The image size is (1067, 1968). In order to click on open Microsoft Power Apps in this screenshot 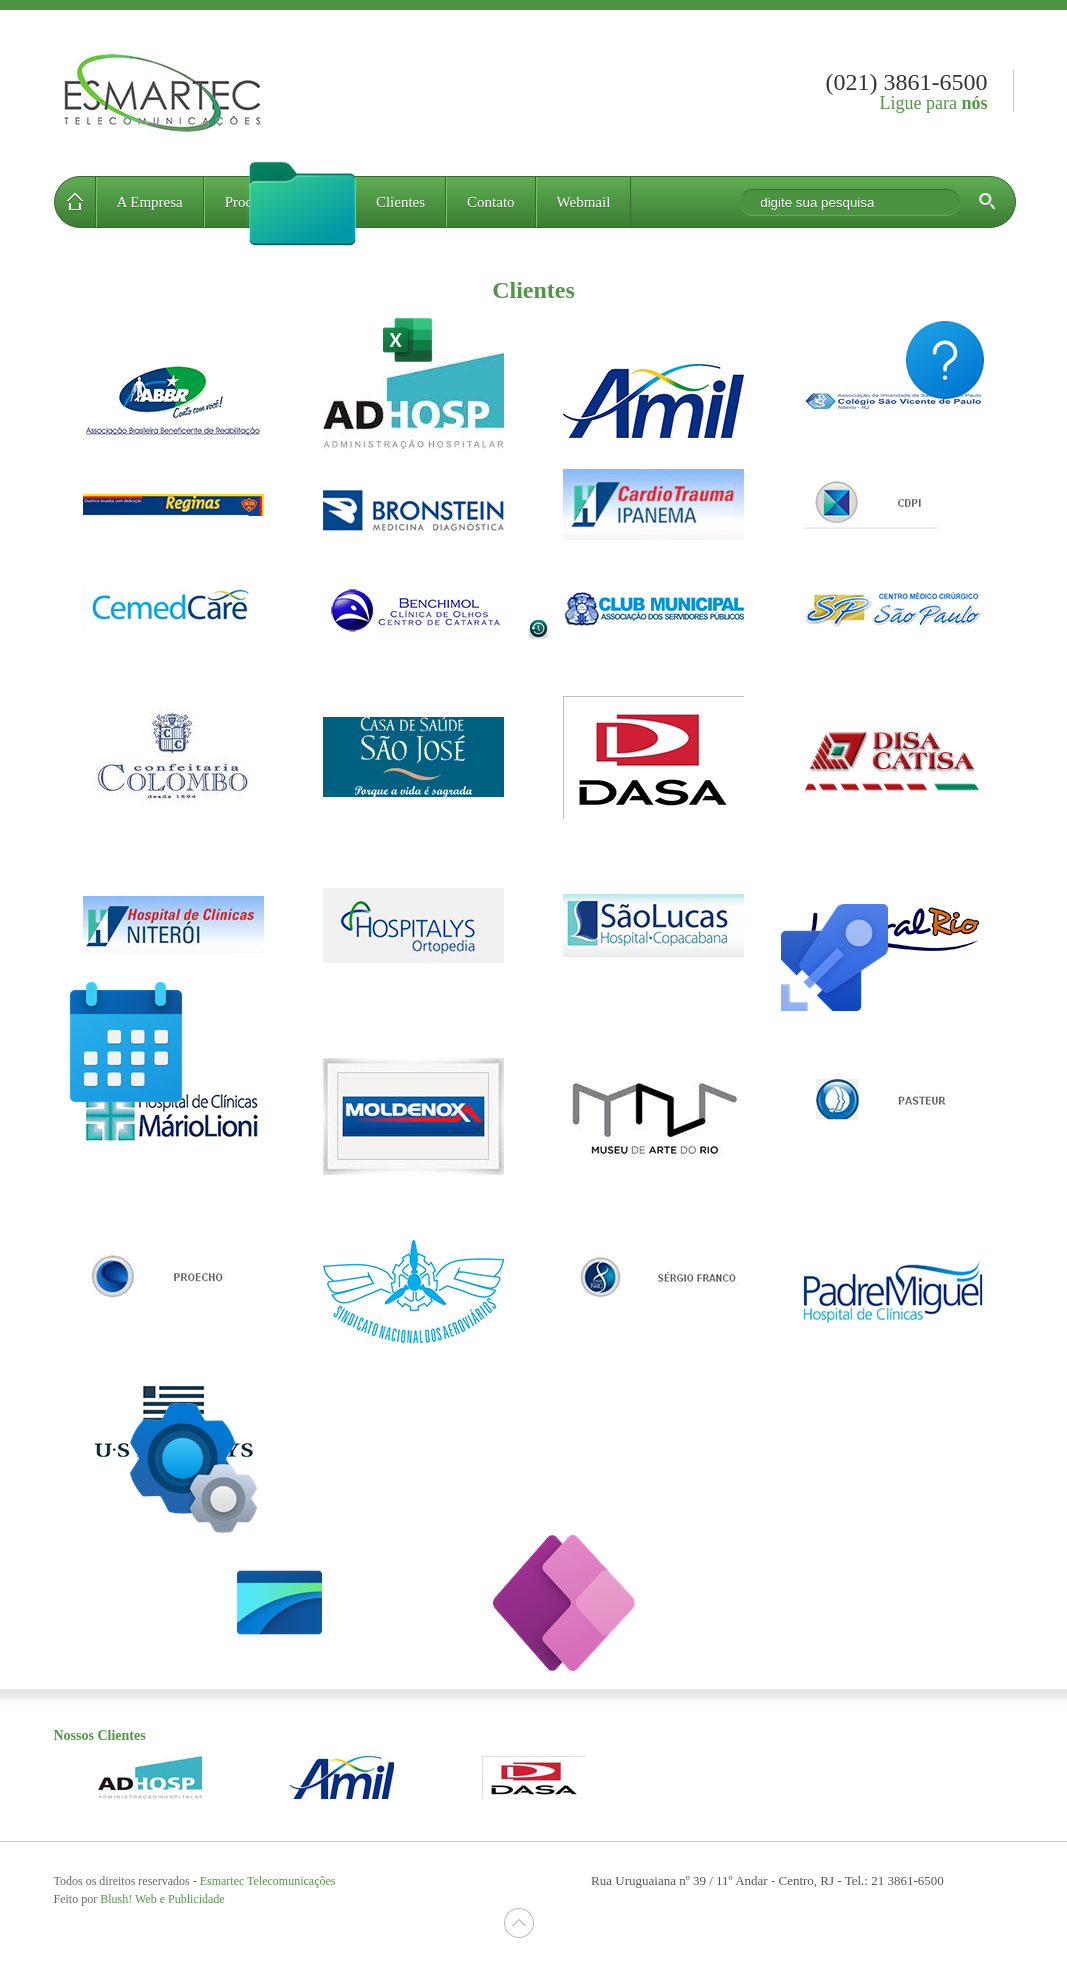, I will do `click(564, 1603)`.